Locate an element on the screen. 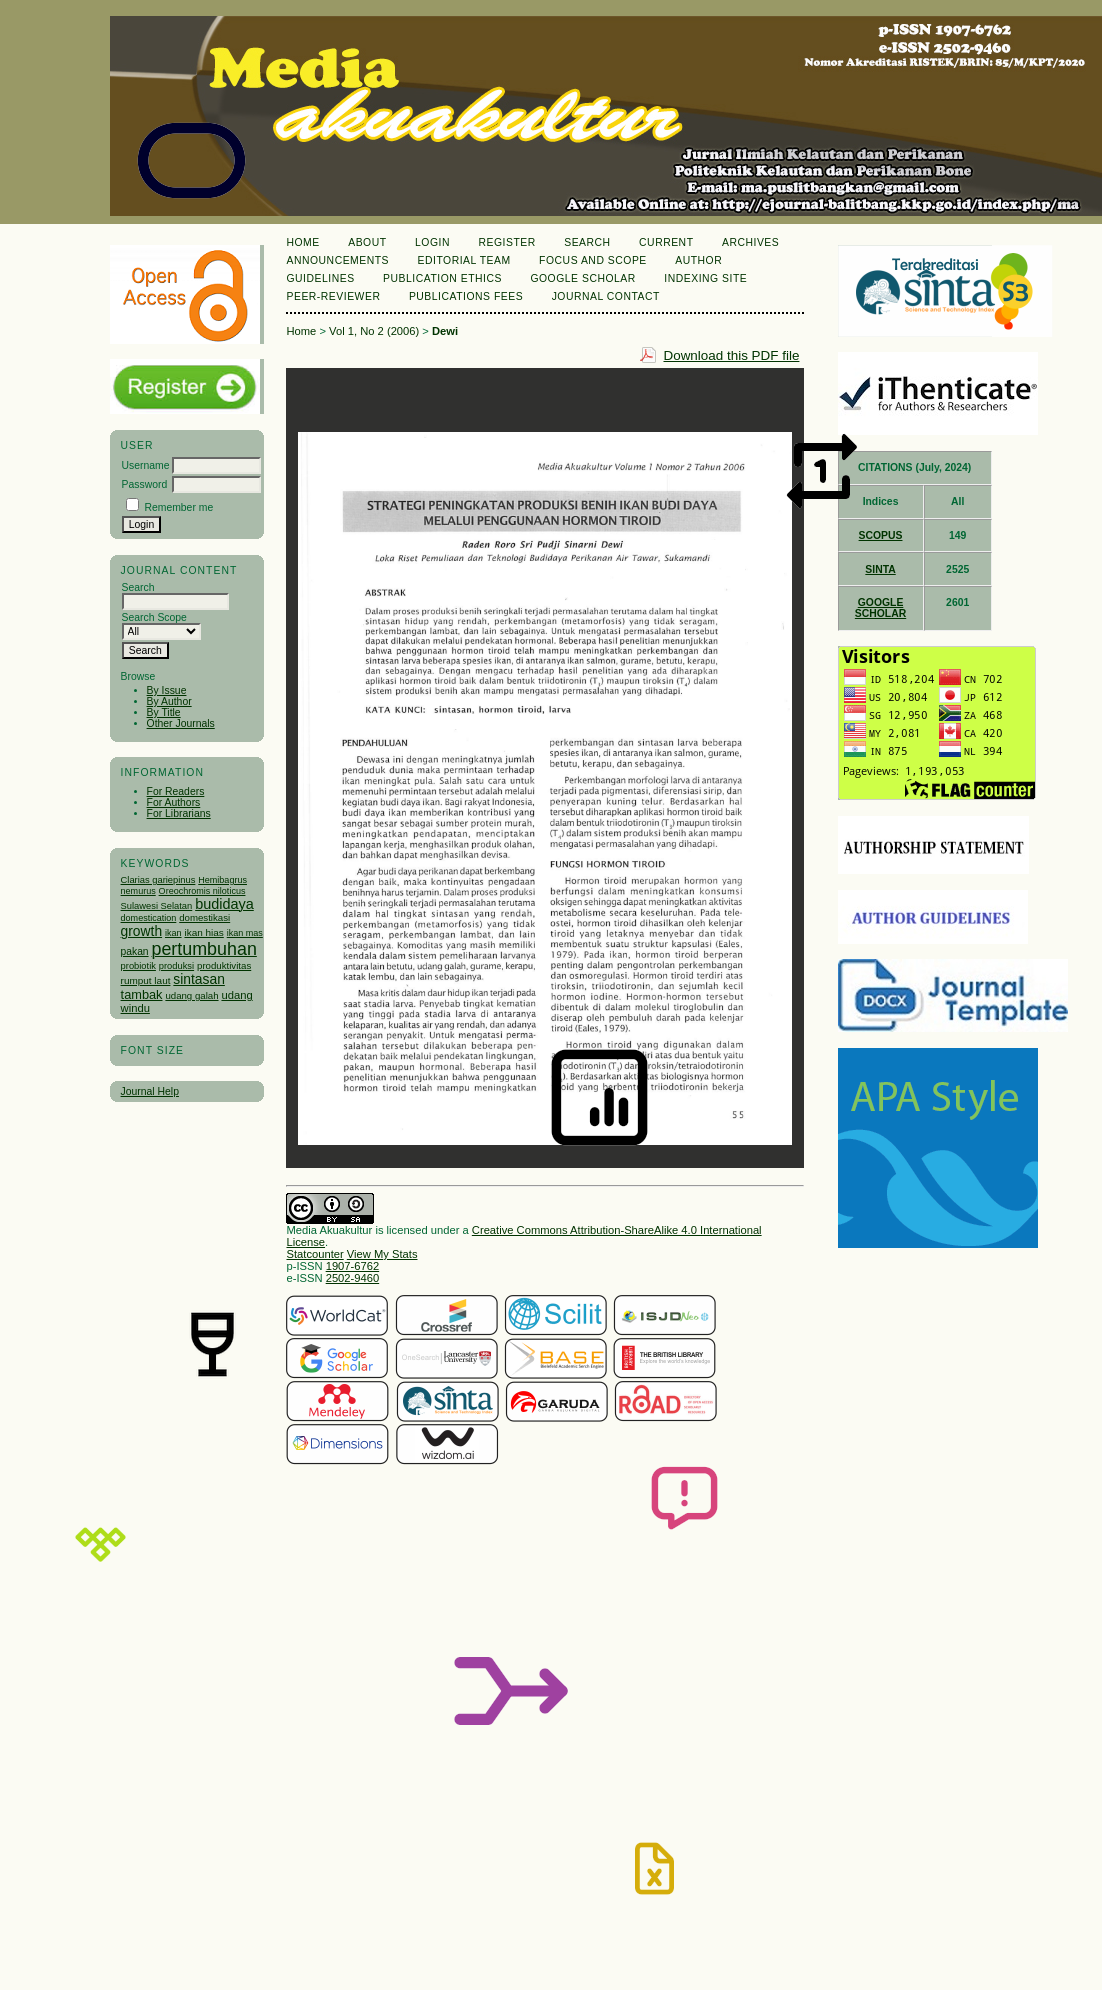 This screenshot has height=1990, width=1102. merge or combine selected items is located at coordinates (511, 1691).